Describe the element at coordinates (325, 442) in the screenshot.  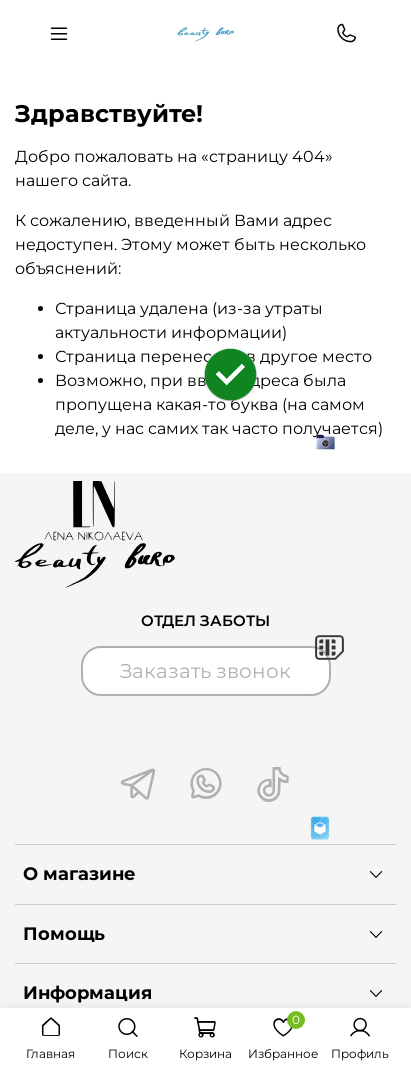
I see `open OBS Studio project files folder` at that location.